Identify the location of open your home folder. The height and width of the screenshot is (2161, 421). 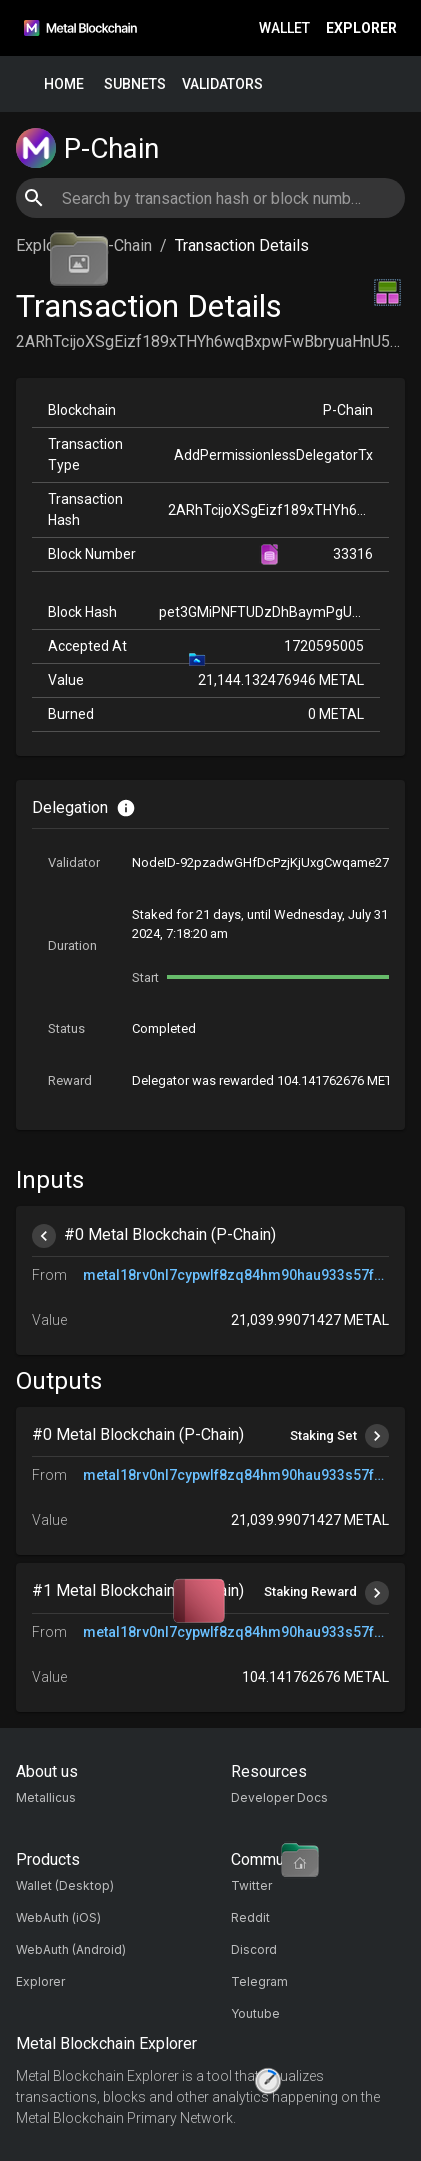
(300, 1860).